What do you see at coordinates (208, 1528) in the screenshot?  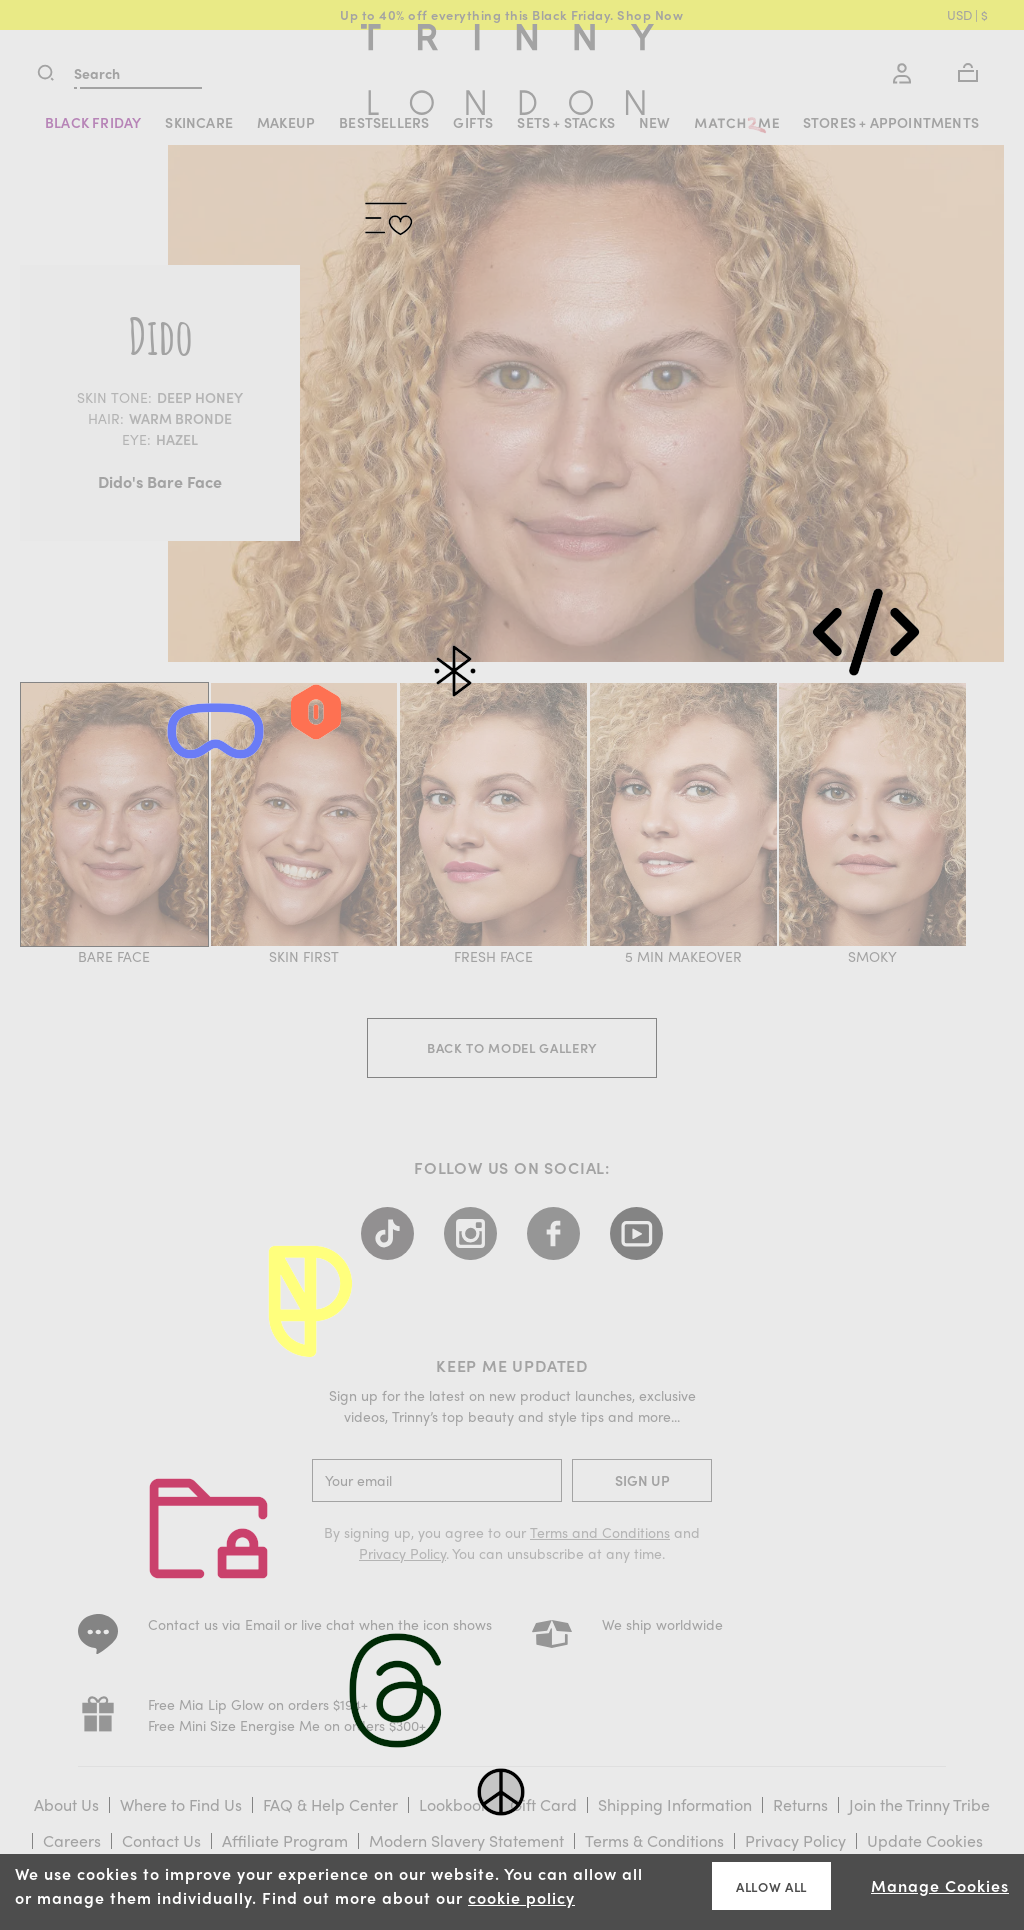 I see `access a password-protected folder` at bounding box center [208, 1528].